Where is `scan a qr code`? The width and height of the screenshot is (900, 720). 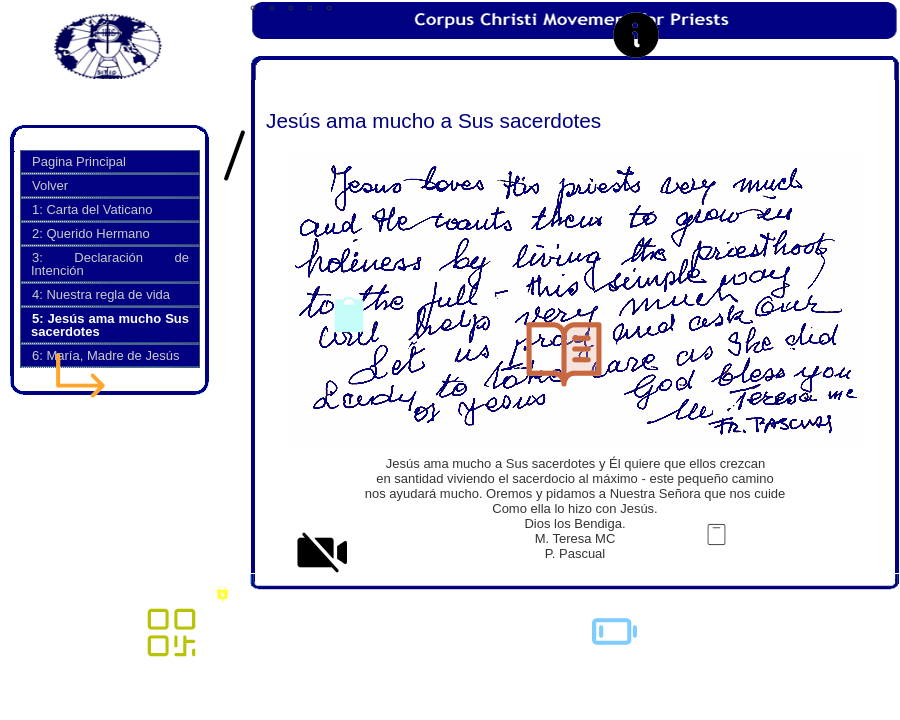
scan a qr code is located at coordinates (171, 632).